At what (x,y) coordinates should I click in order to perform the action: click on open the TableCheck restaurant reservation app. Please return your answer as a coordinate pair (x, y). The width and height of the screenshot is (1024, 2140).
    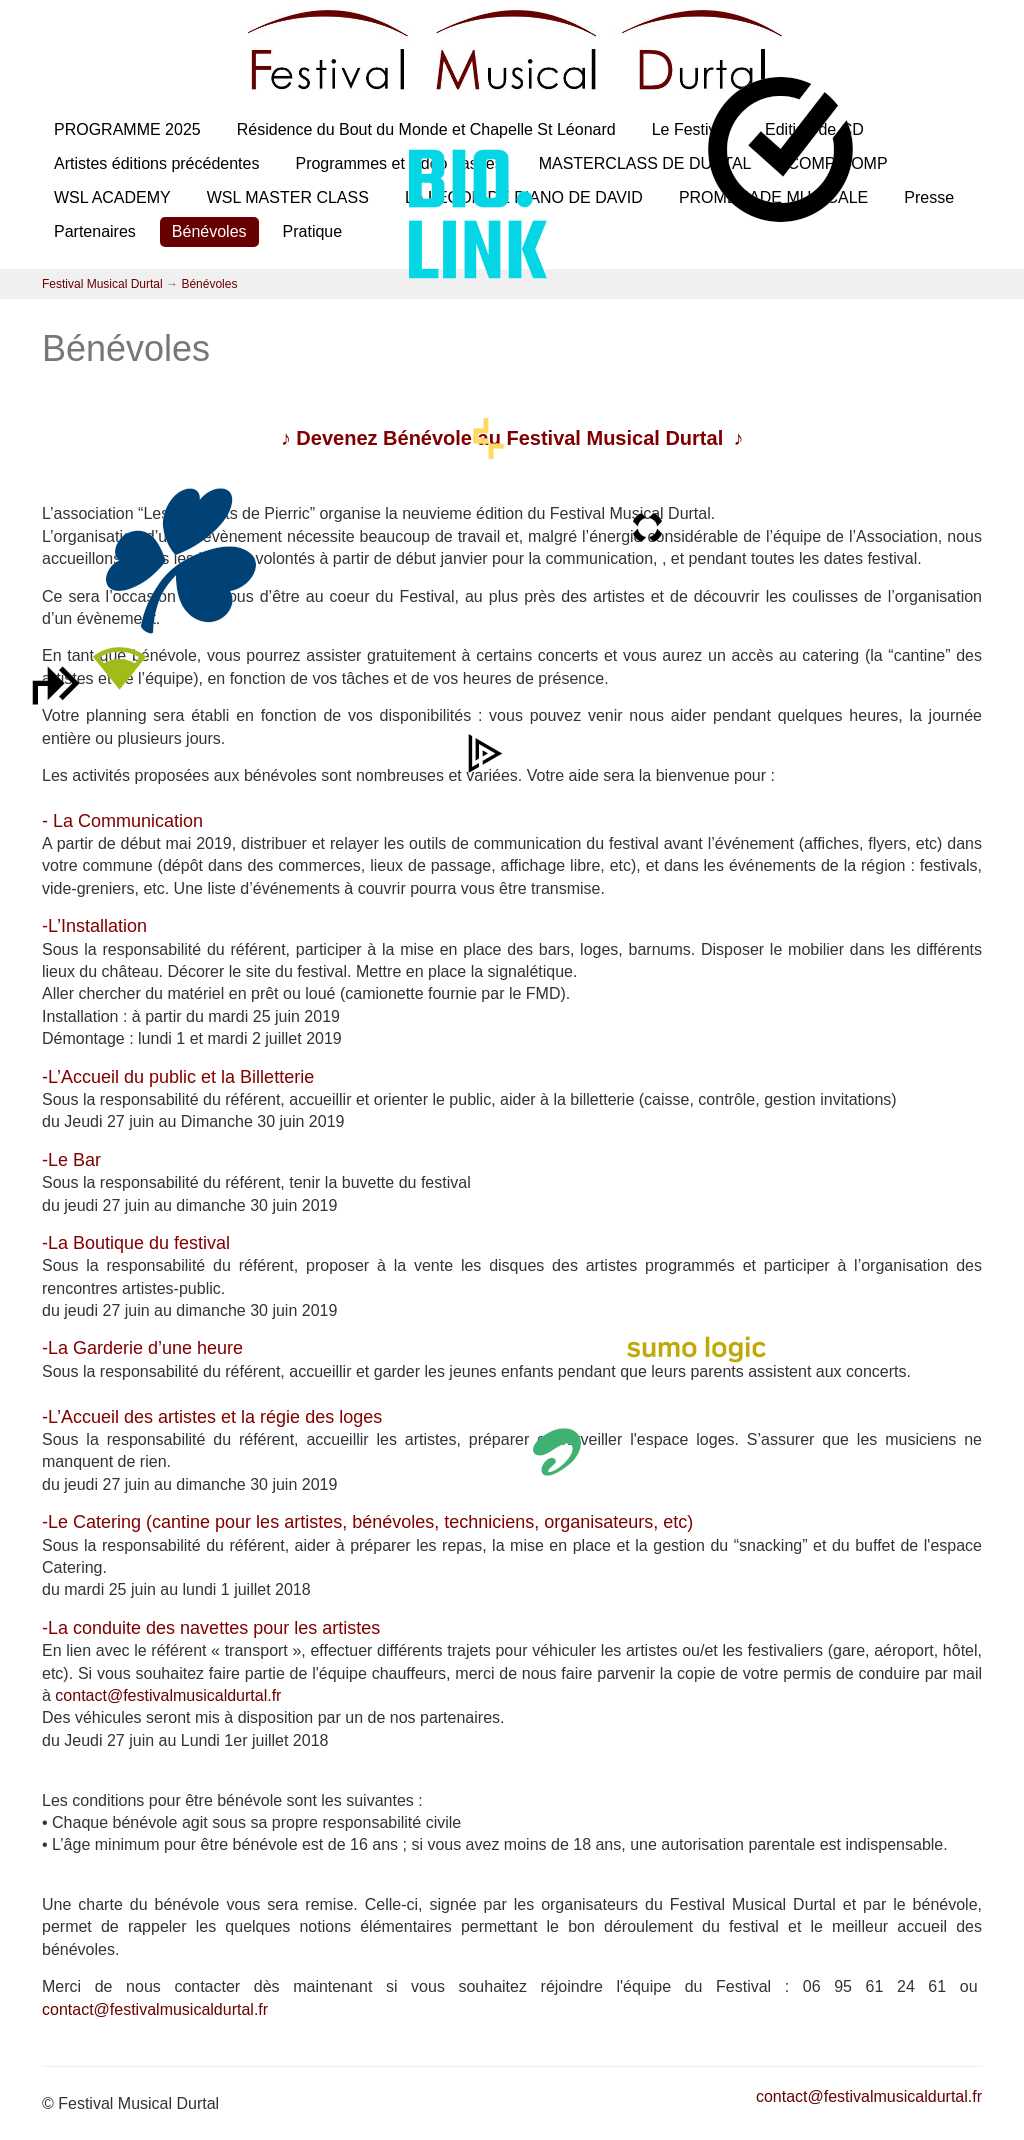
    Looking at the image, I should click on (647, 527).